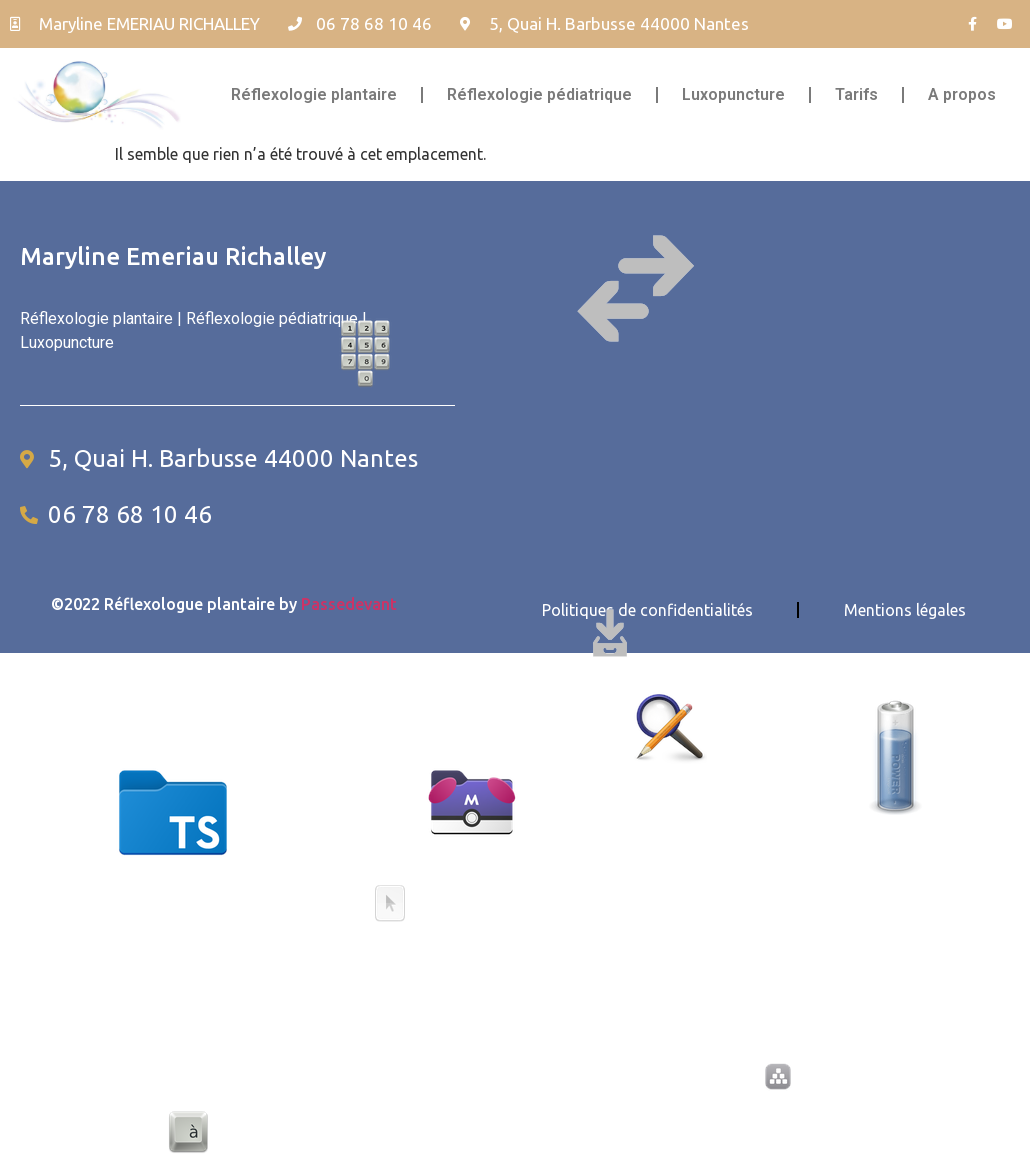 The width and height of the screenshot is (1030, 1176). What do you see at coordinates (610, 633) in the screenshot?
I see `save the current document` at bounding box center [610, 633].